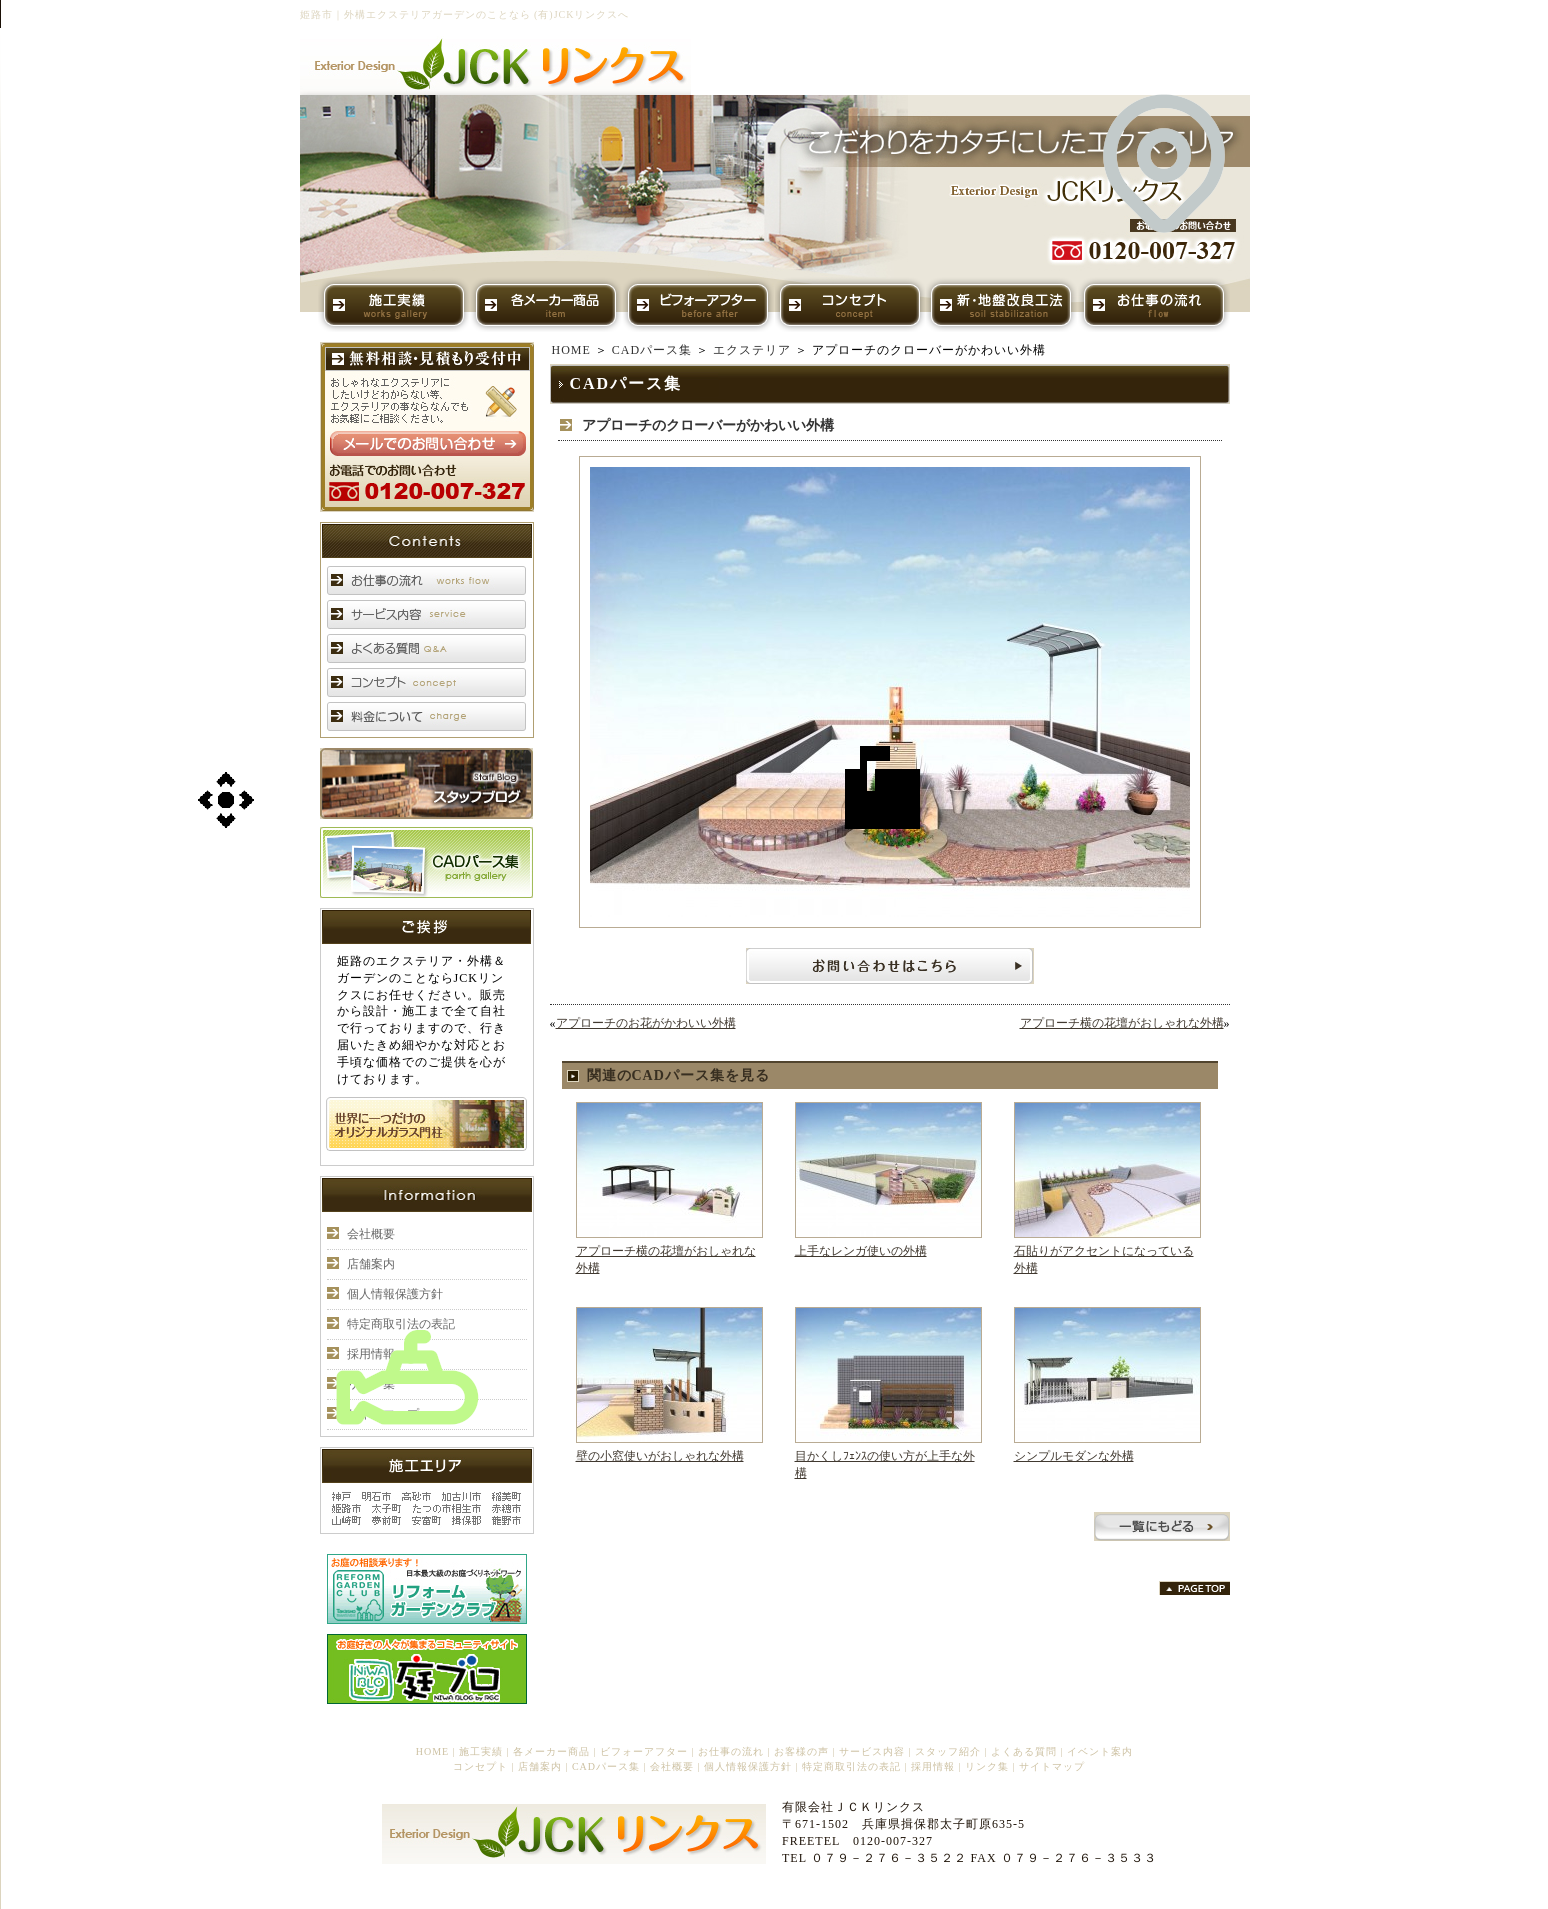 This screenshot has height=1909, width=1548. Describe the element at coordinates (882, 791) in the screenshot. I see `indicates unread mail in your mailbox` at that location.